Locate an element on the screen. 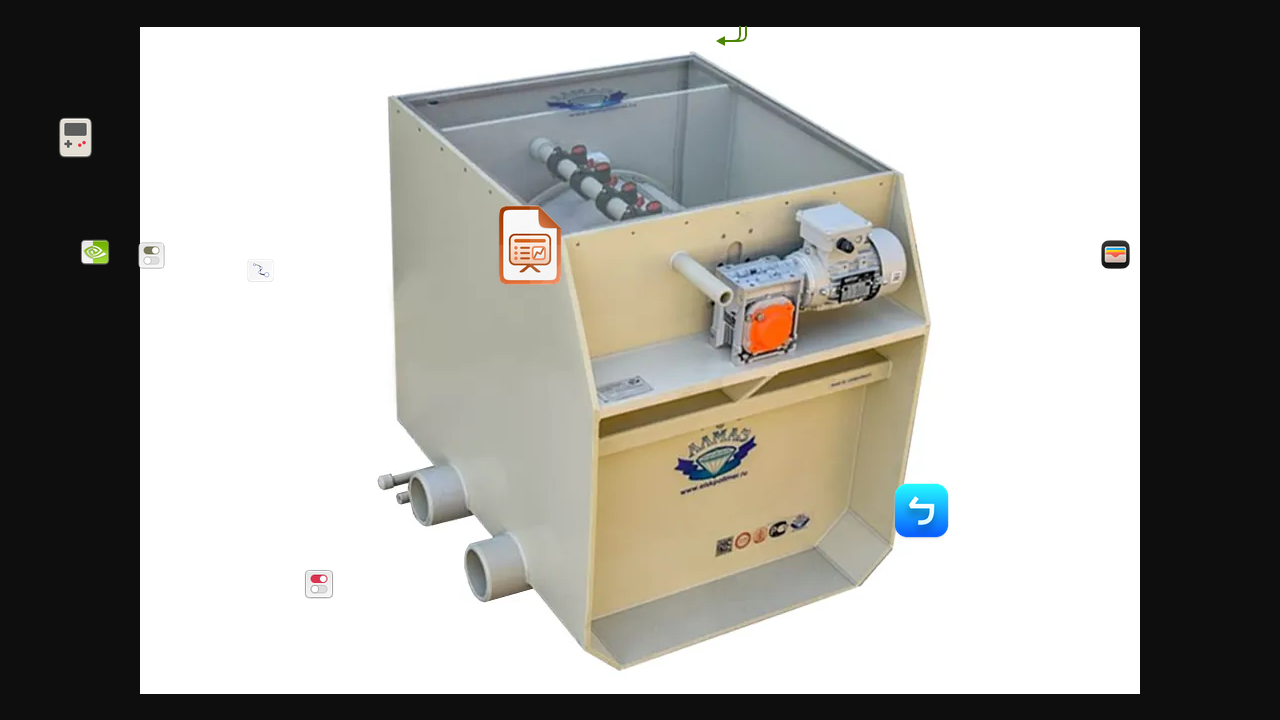 This screenshot has width=1280, height=720. open gnome tweaks to customize desktop settings is located at coordinates (151, 255).